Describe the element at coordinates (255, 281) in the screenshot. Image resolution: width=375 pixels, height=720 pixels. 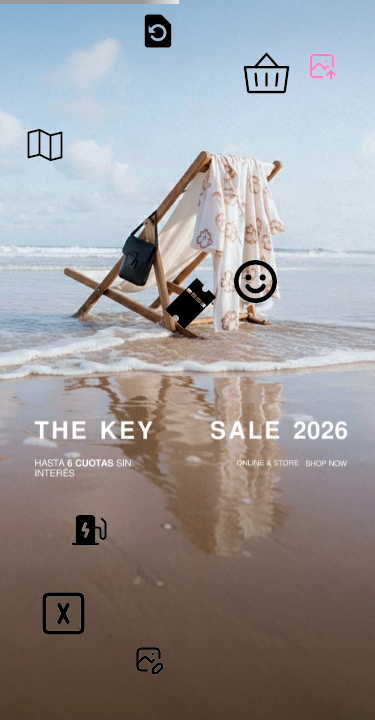
I see `add an emoji or reaction` at that location.